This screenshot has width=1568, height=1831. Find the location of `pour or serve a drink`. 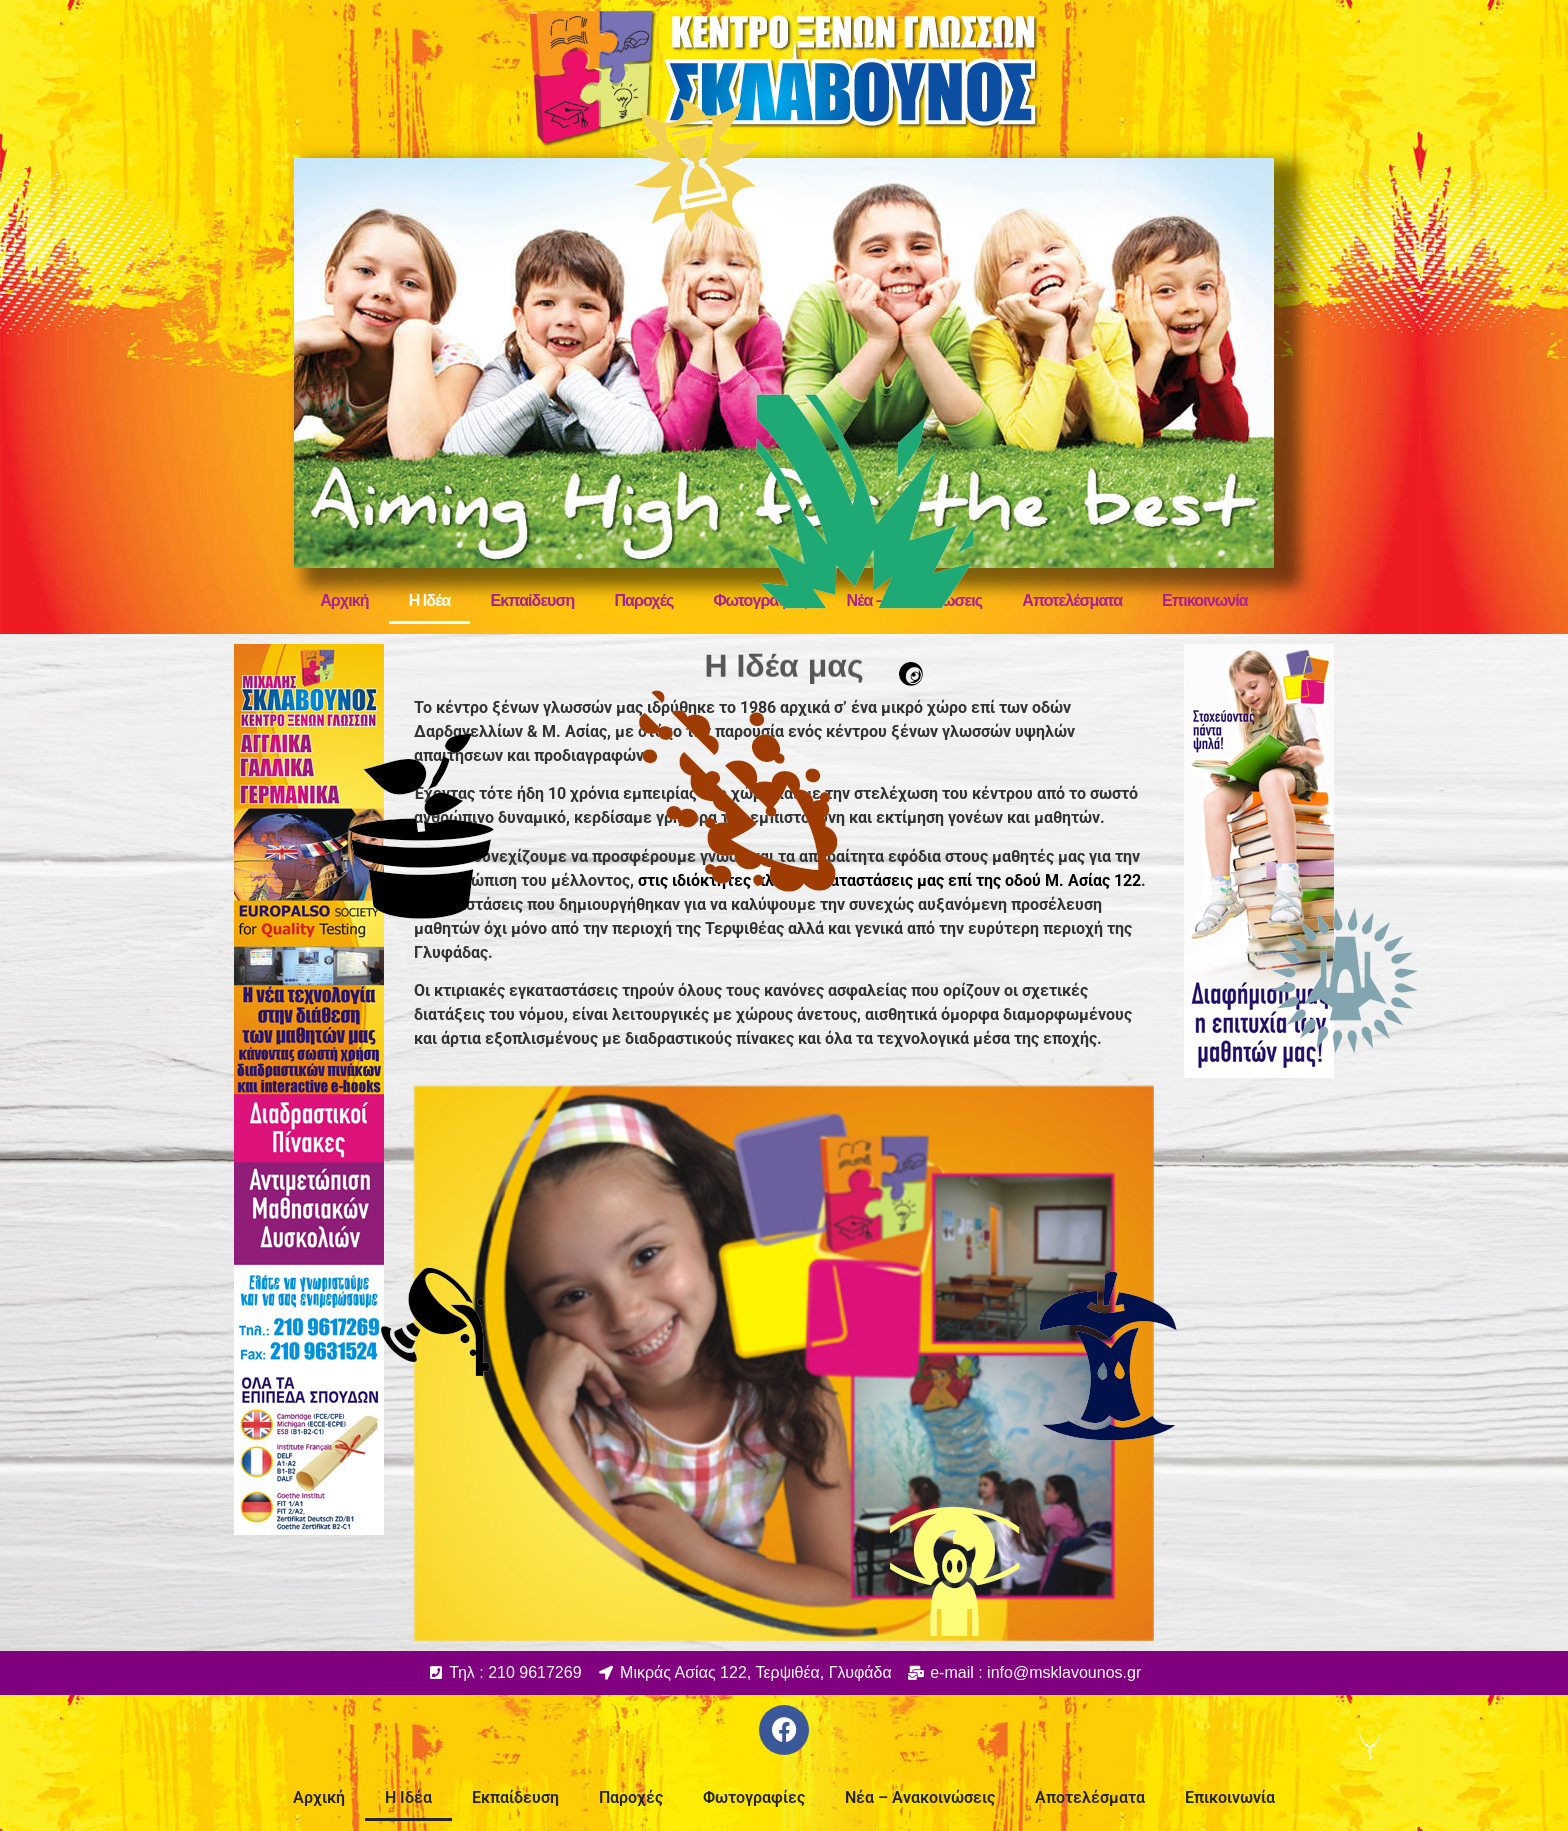

pour or serve a drink is located at coordinates (435, 1321).